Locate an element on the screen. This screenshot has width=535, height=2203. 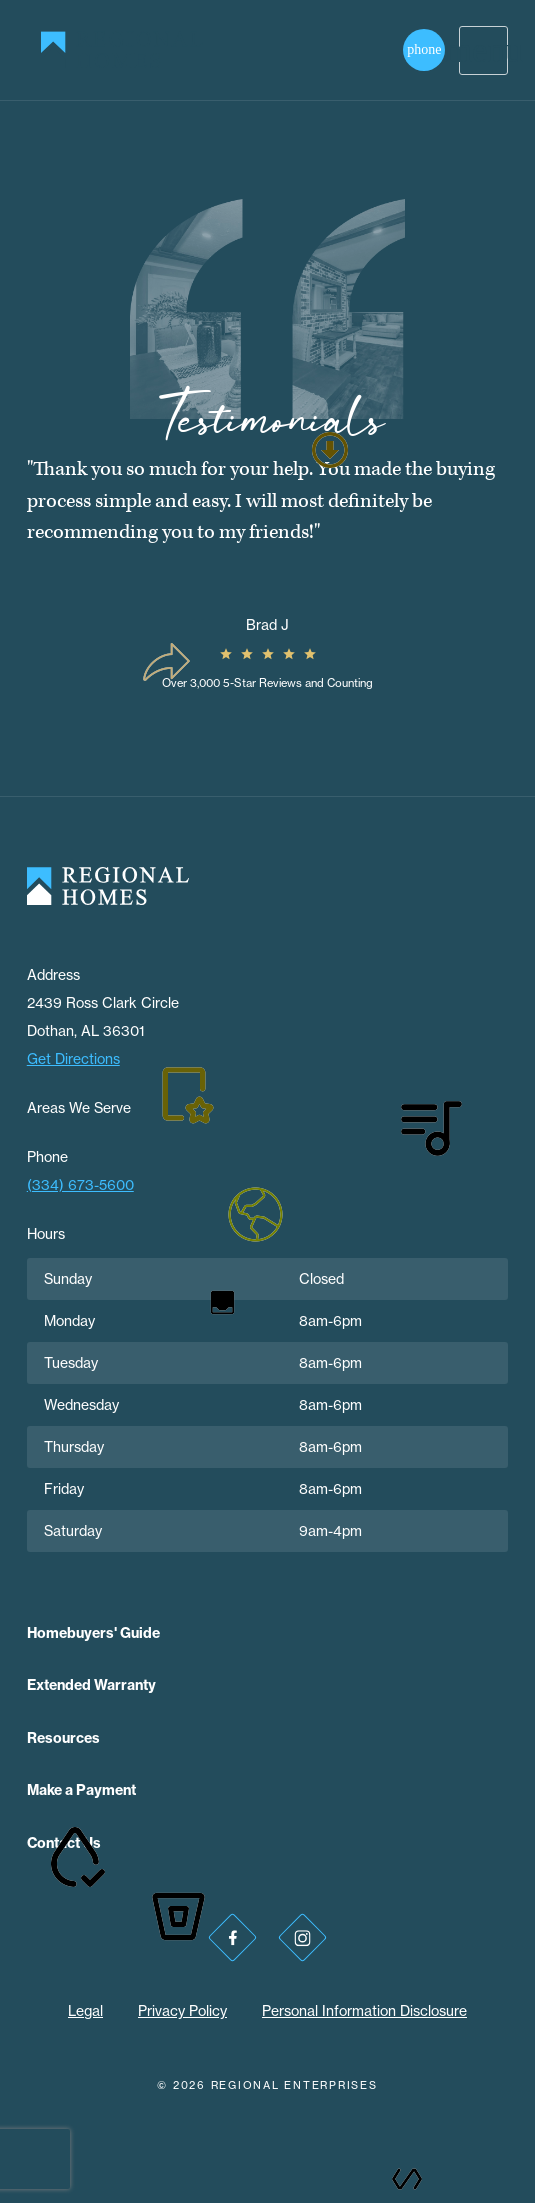
switch to international or global settings is located at coordinates (255, 1214).